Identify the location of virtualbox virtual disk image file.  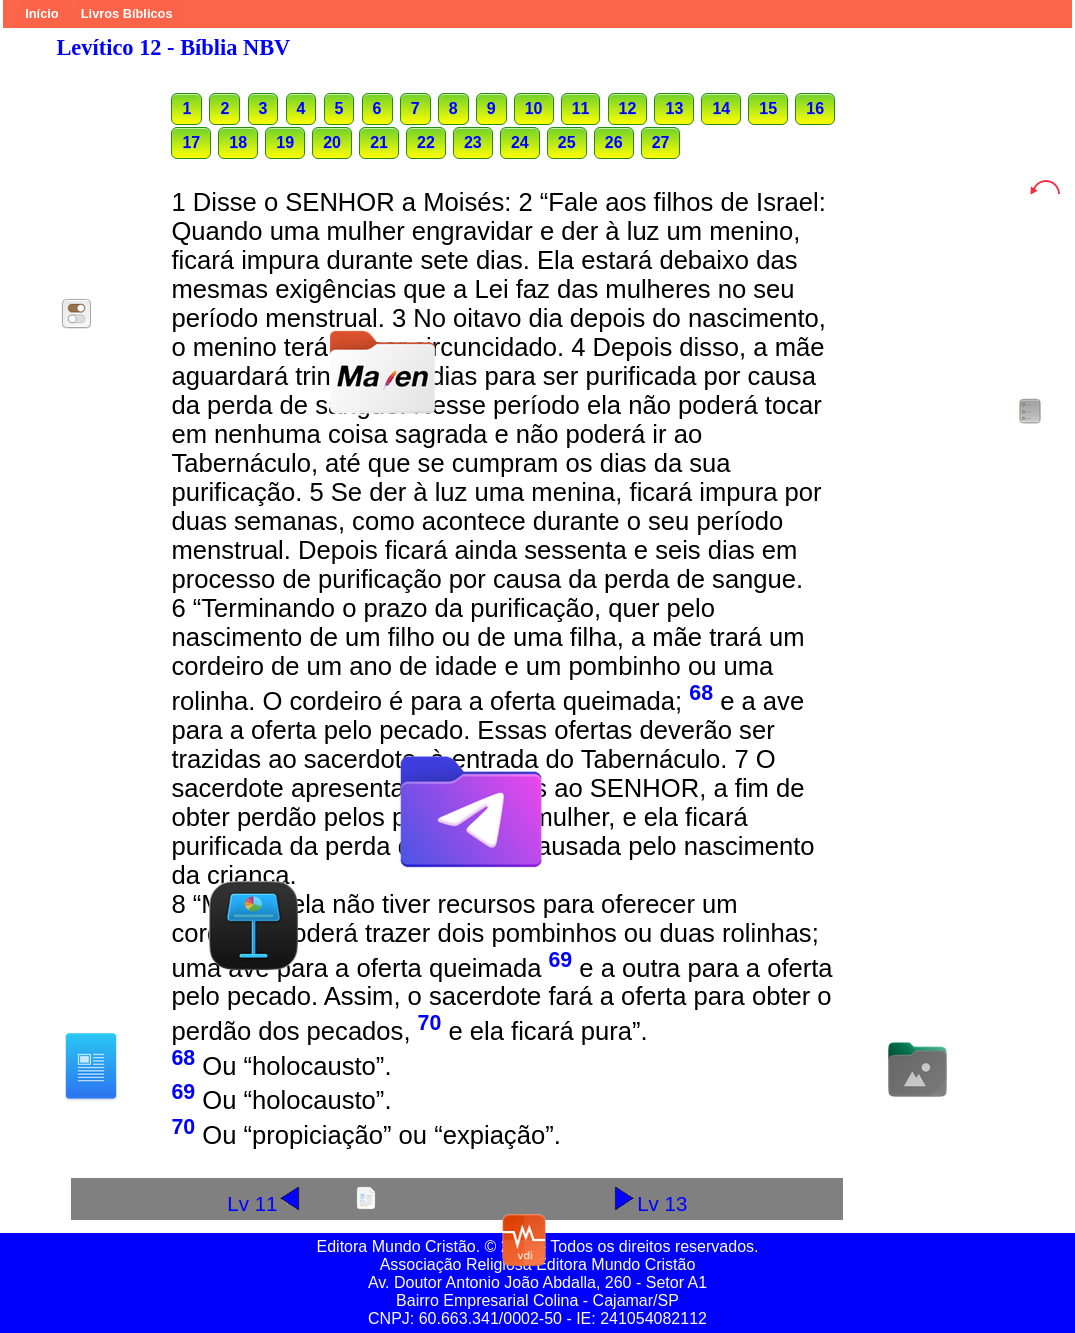
(524, 1240).